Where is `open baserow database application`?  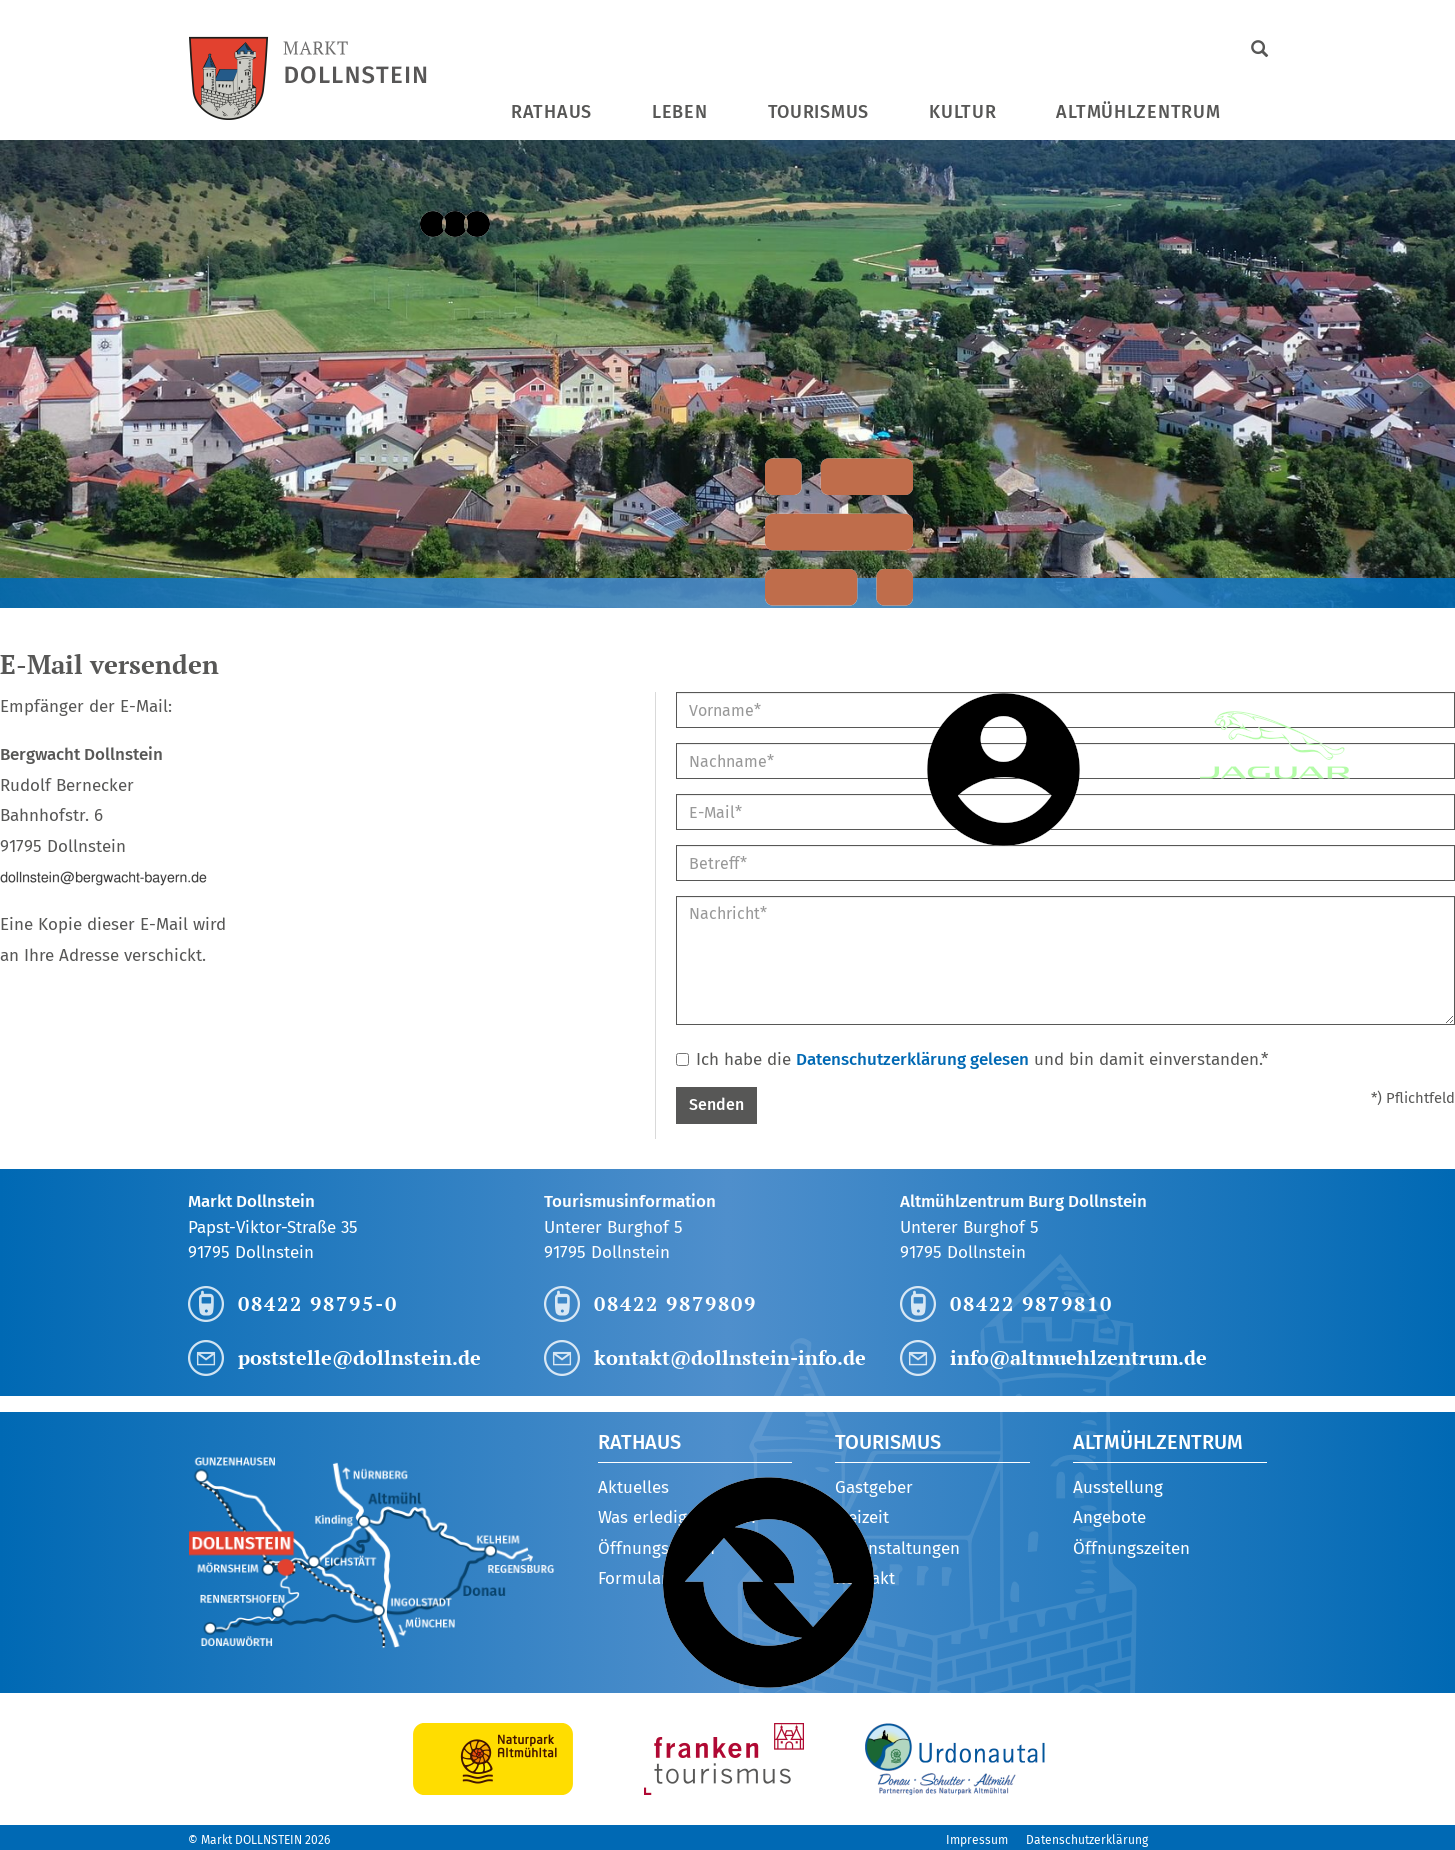 open baserow database application is located at coordinates (839, 532).